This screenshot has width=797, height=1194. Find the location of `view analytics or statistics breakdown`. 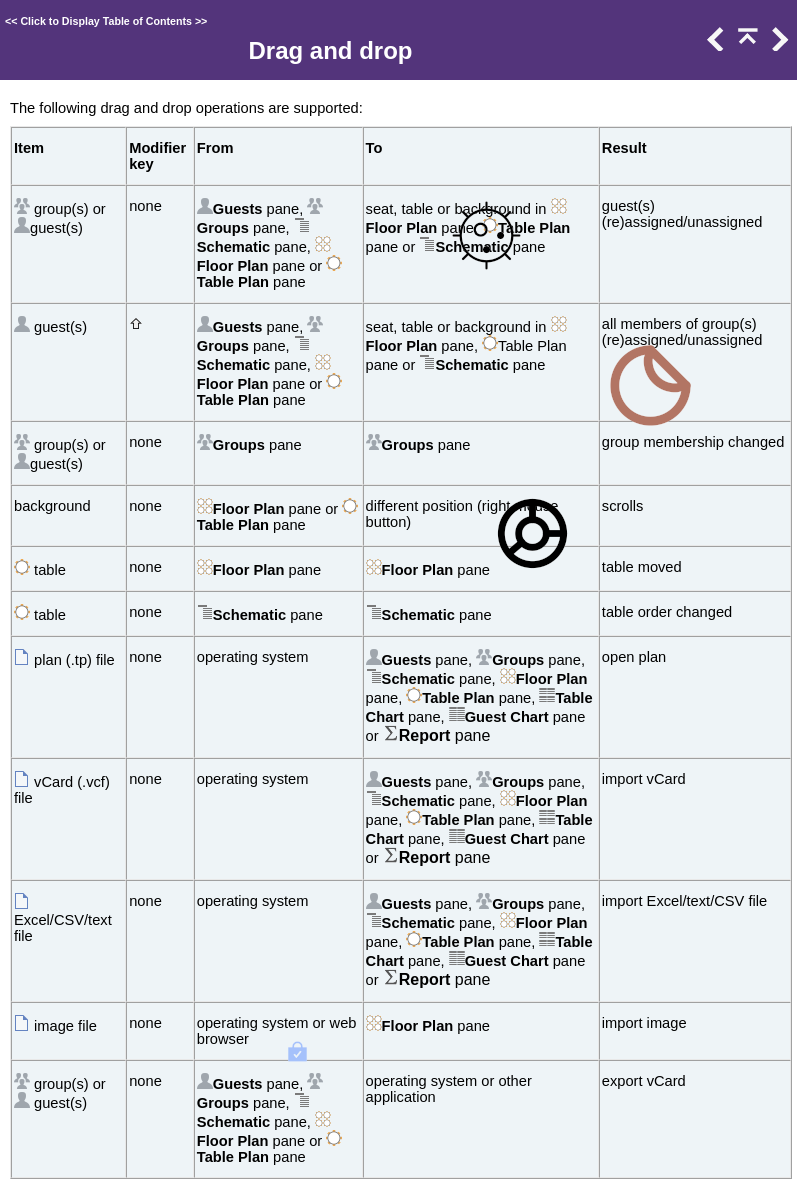

view analytics or statistics breakdown is located at coordinates (532, 533).